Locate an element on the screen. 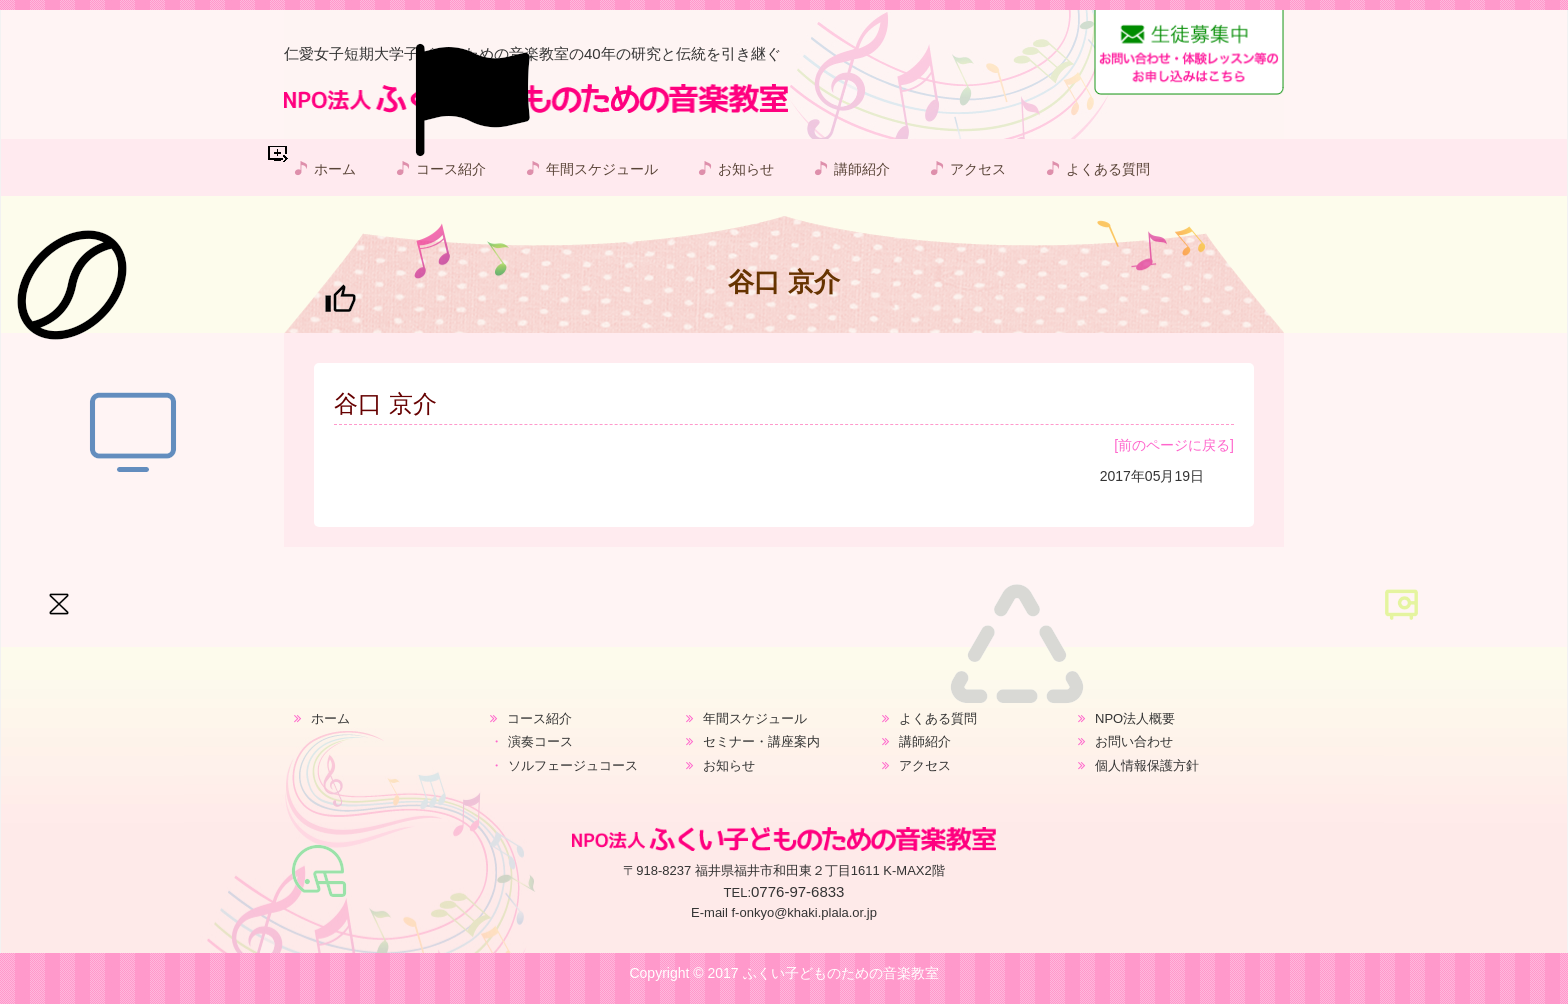  like or upvote content is located at coordinates (340, 299).